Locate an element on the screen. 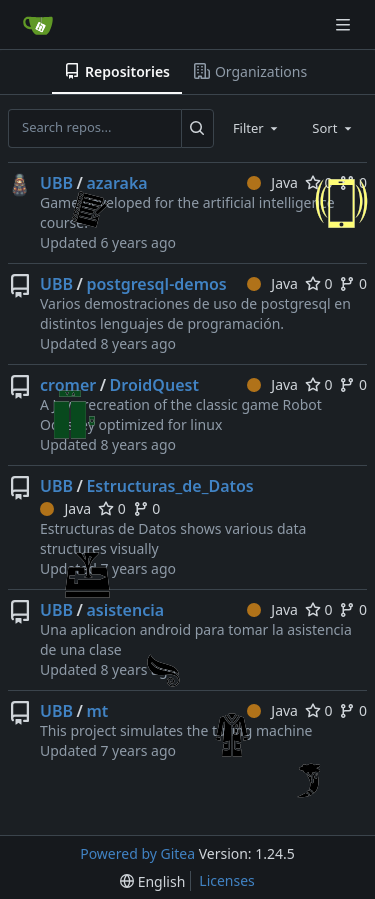  access elevator or floor navigation is located at coordinates (70, 414).